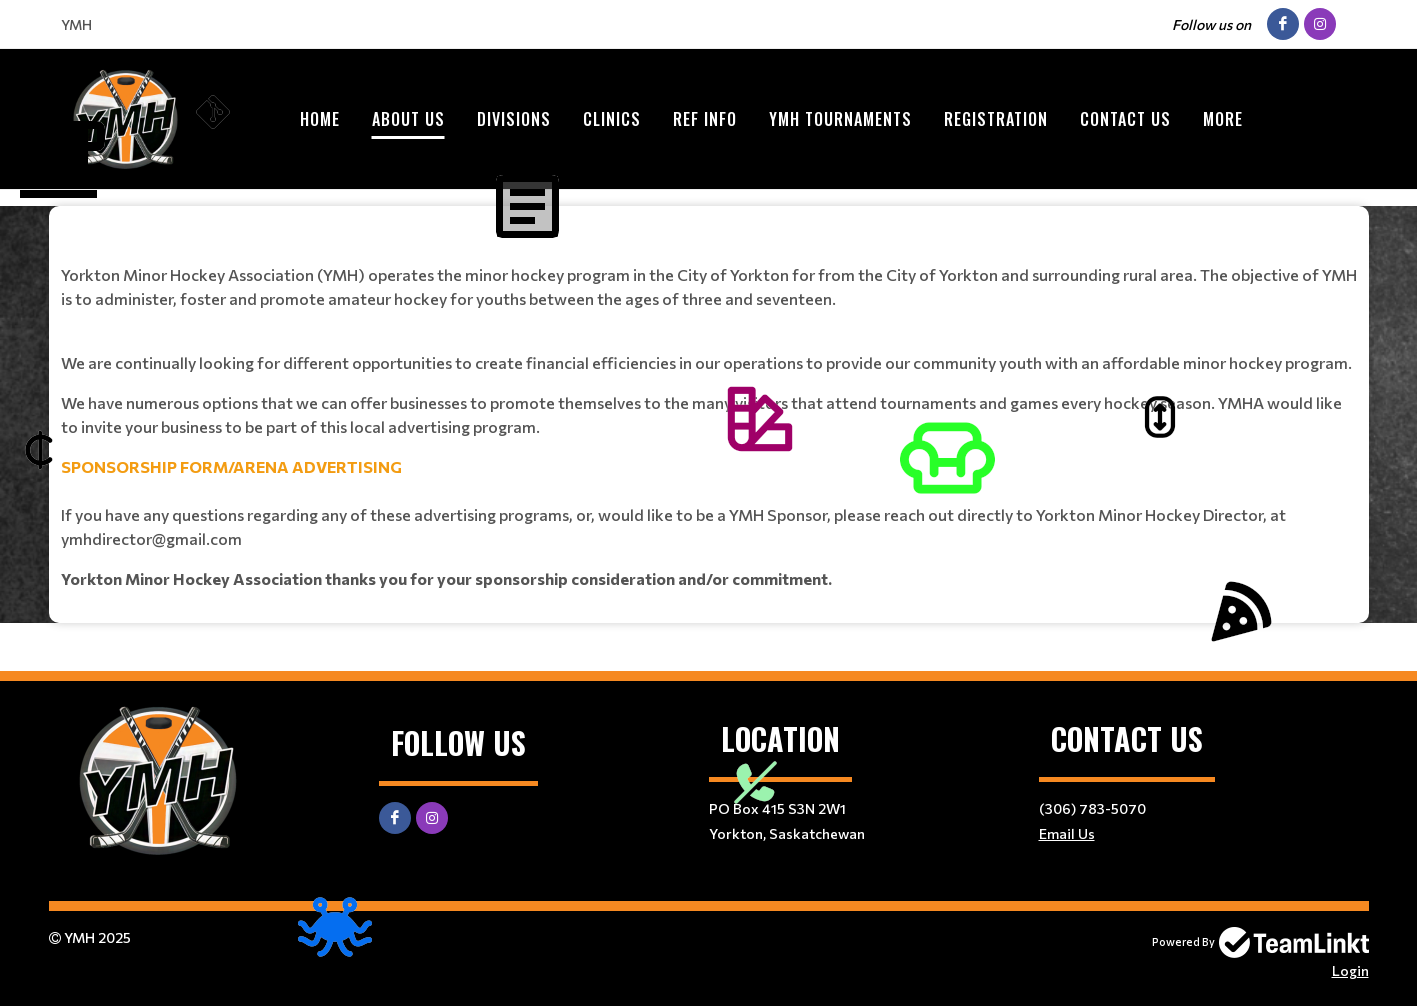  Describe the element at coordinates (1241, 611) in the screenshot. I see `browse food delivery options` at that location.